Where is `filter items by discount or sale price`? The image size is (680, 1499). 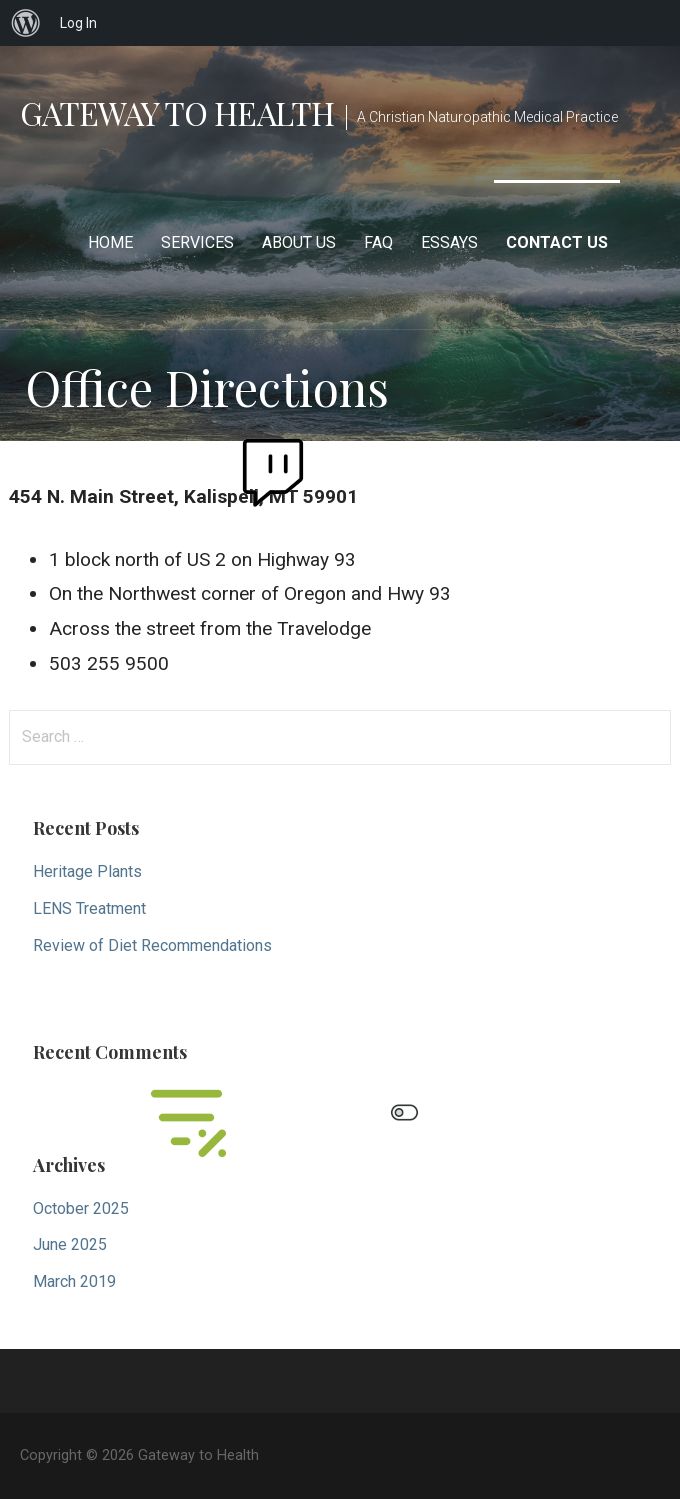 filter items by discount or sale price is located at coordinates (186, 1117).